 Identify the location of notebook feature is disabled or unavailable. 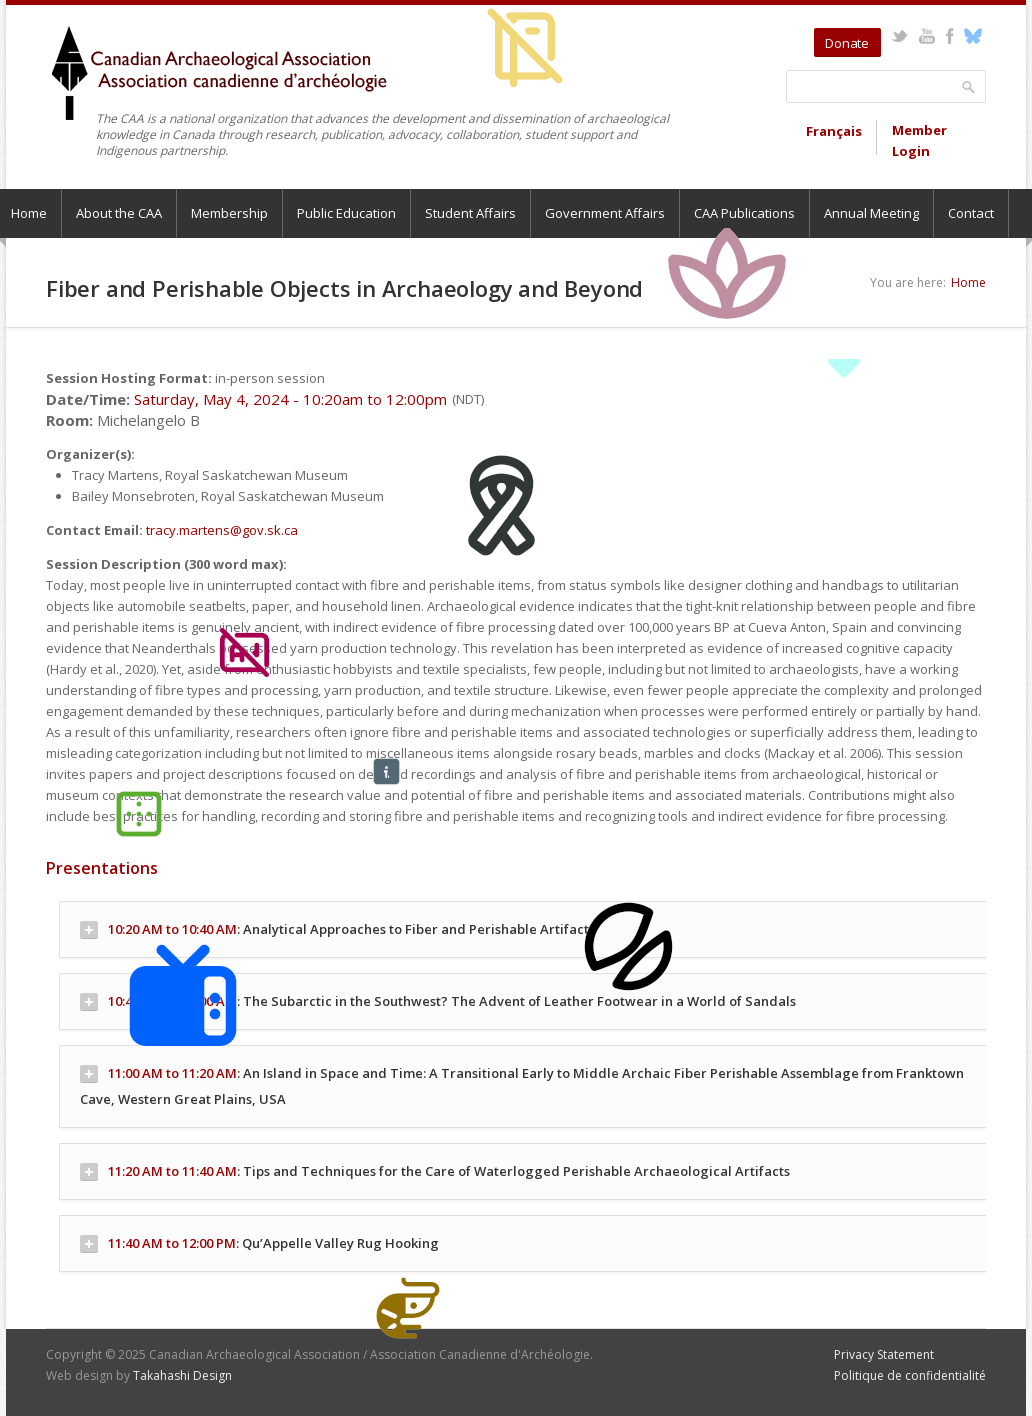
(525, 46).